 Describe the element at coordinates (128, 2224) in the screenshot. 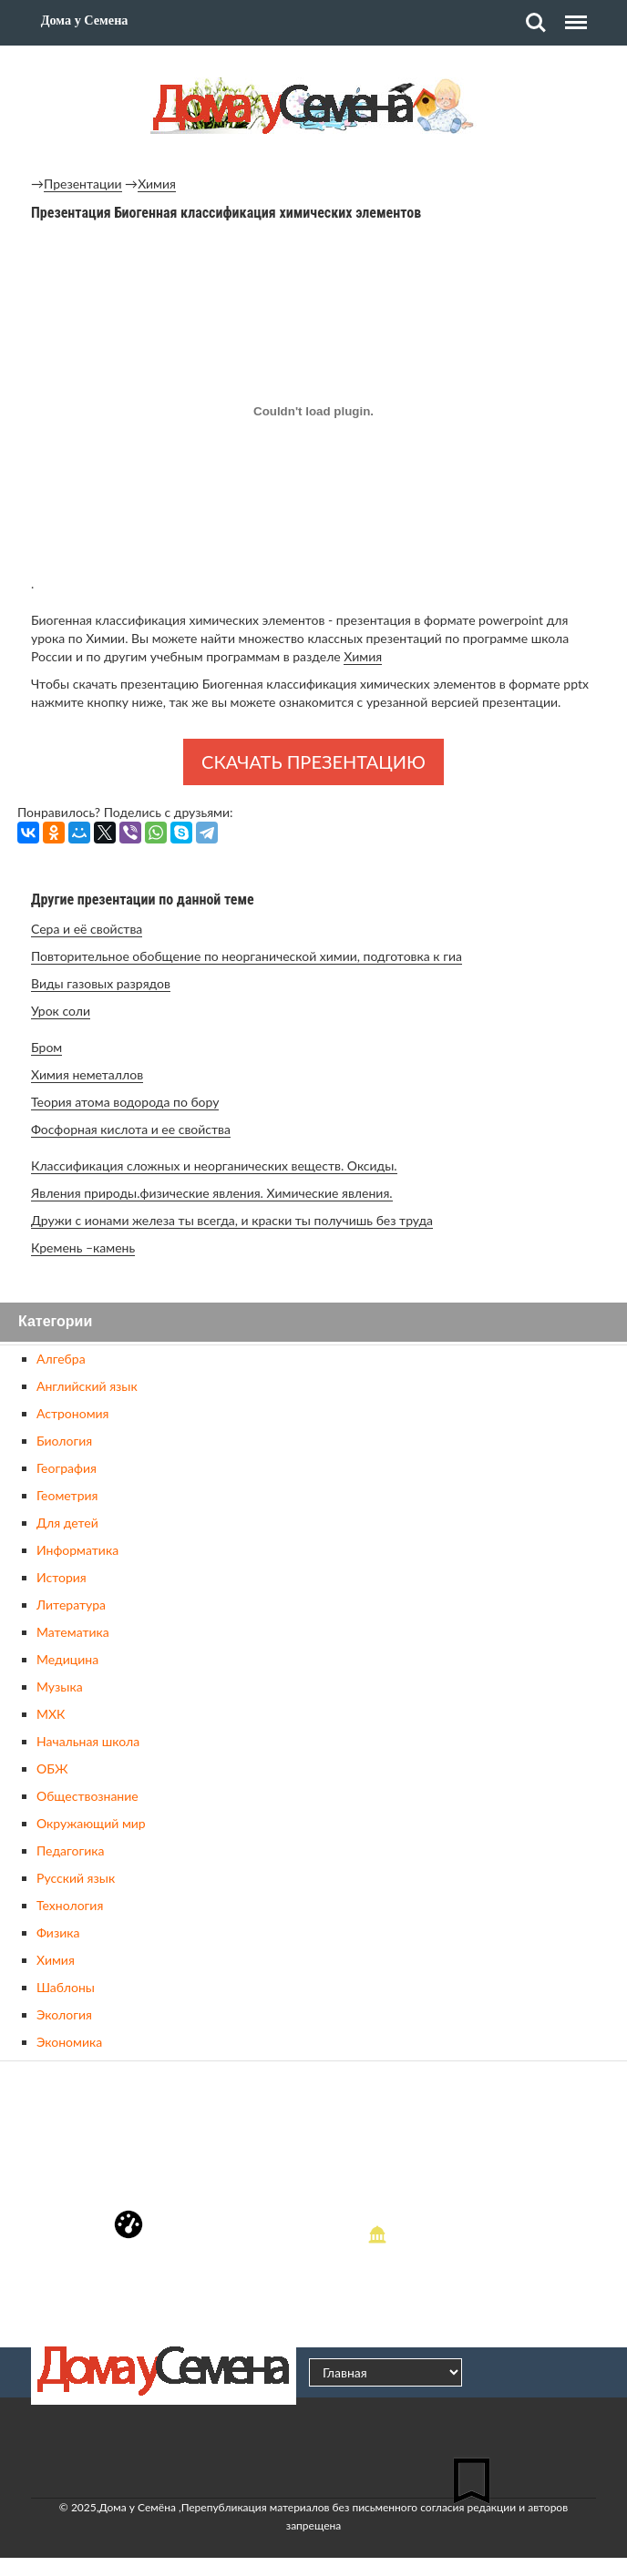

I see `view performance or speed metrics` at that location.